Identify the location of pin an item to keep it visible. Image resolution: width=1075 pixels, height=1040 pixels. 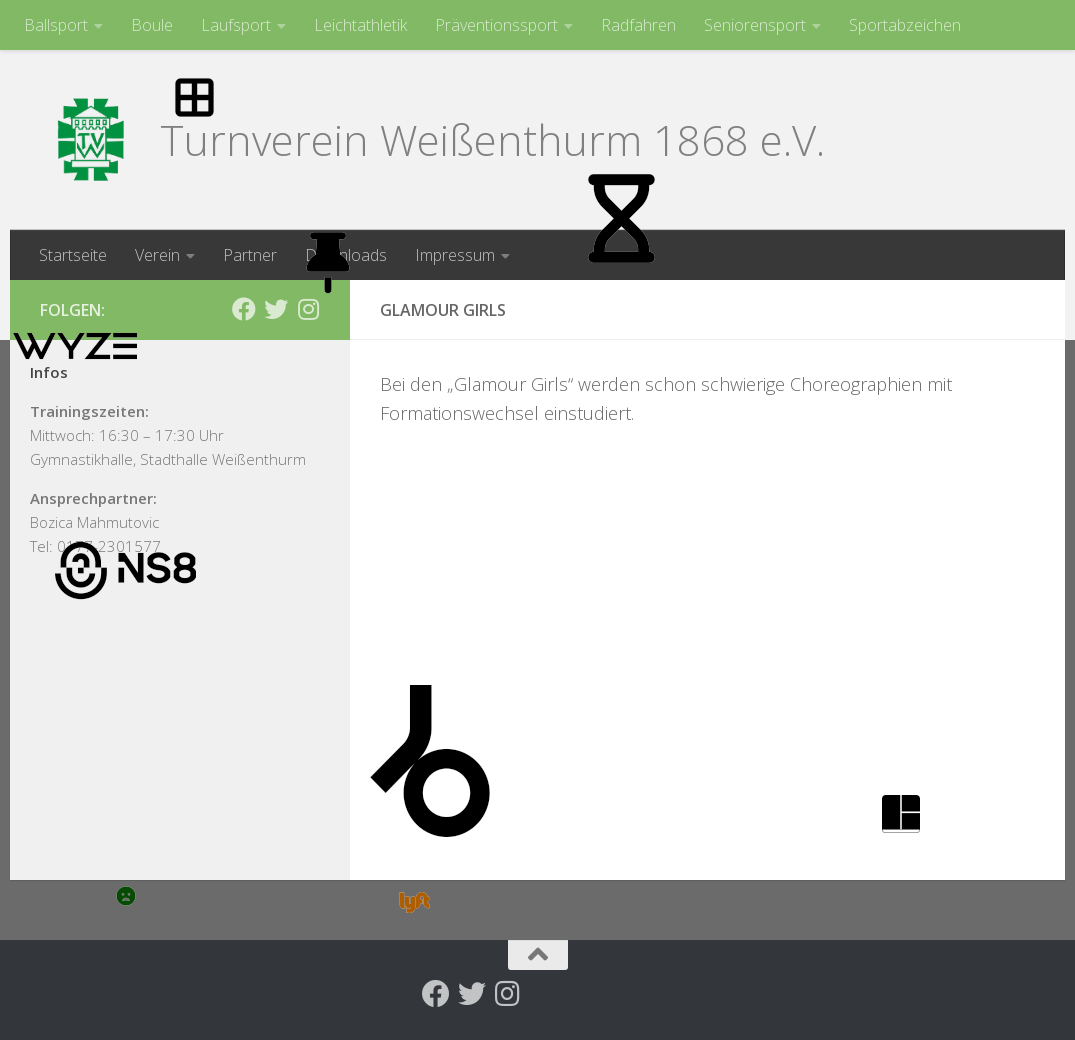
(328, 261).